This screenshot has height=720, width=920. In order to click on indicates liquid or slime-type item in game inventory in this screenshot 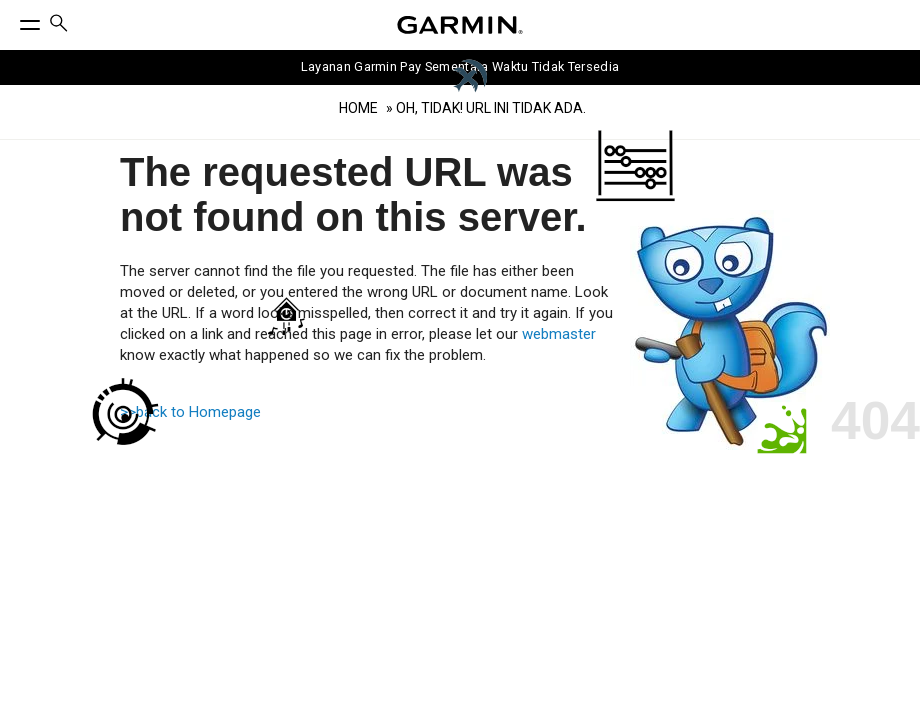, I will do `click(782, 429)`.